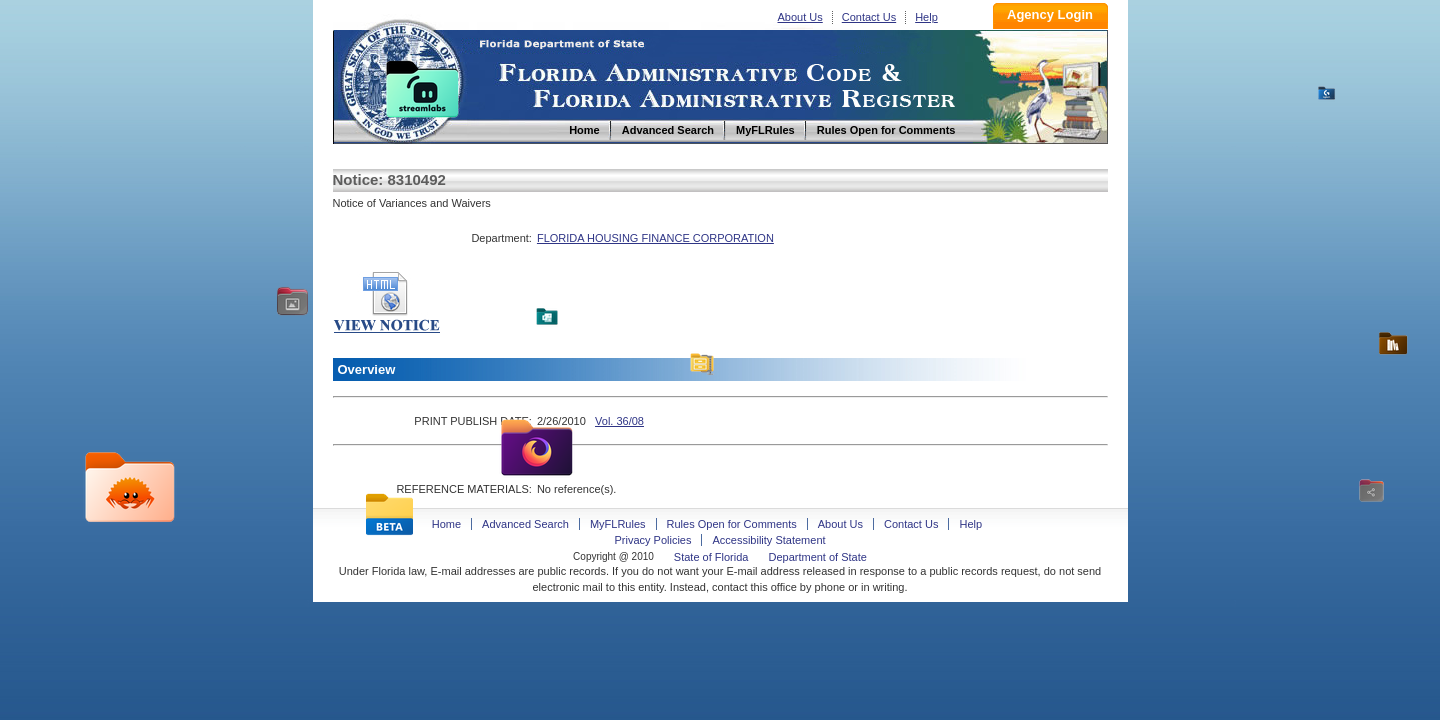 This screenshot has height=720, width=1440. What do you see at coordinates (1326, 93) in the screenshot?
I see `open logitech software or driver files` at bounding box center [1326, 93].